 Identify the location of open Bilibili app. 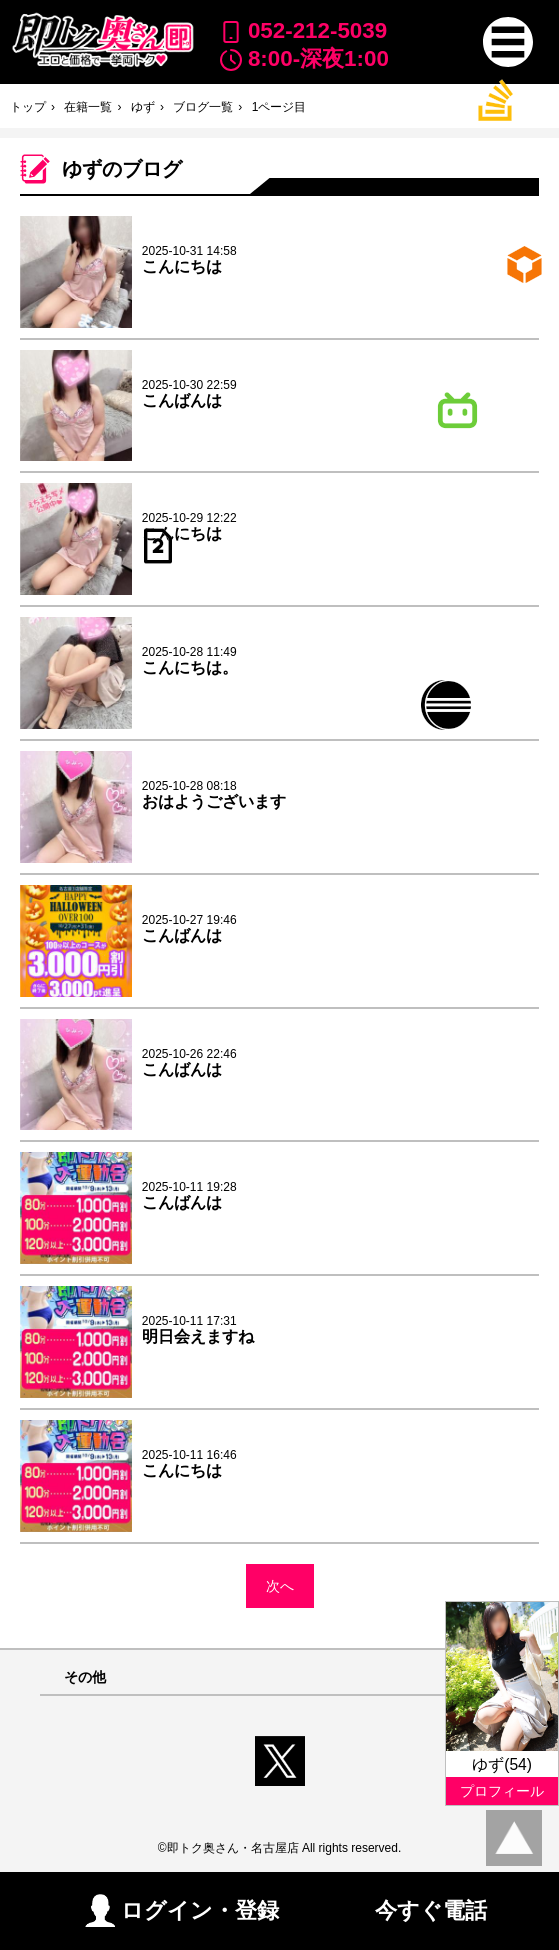
(457, 410).